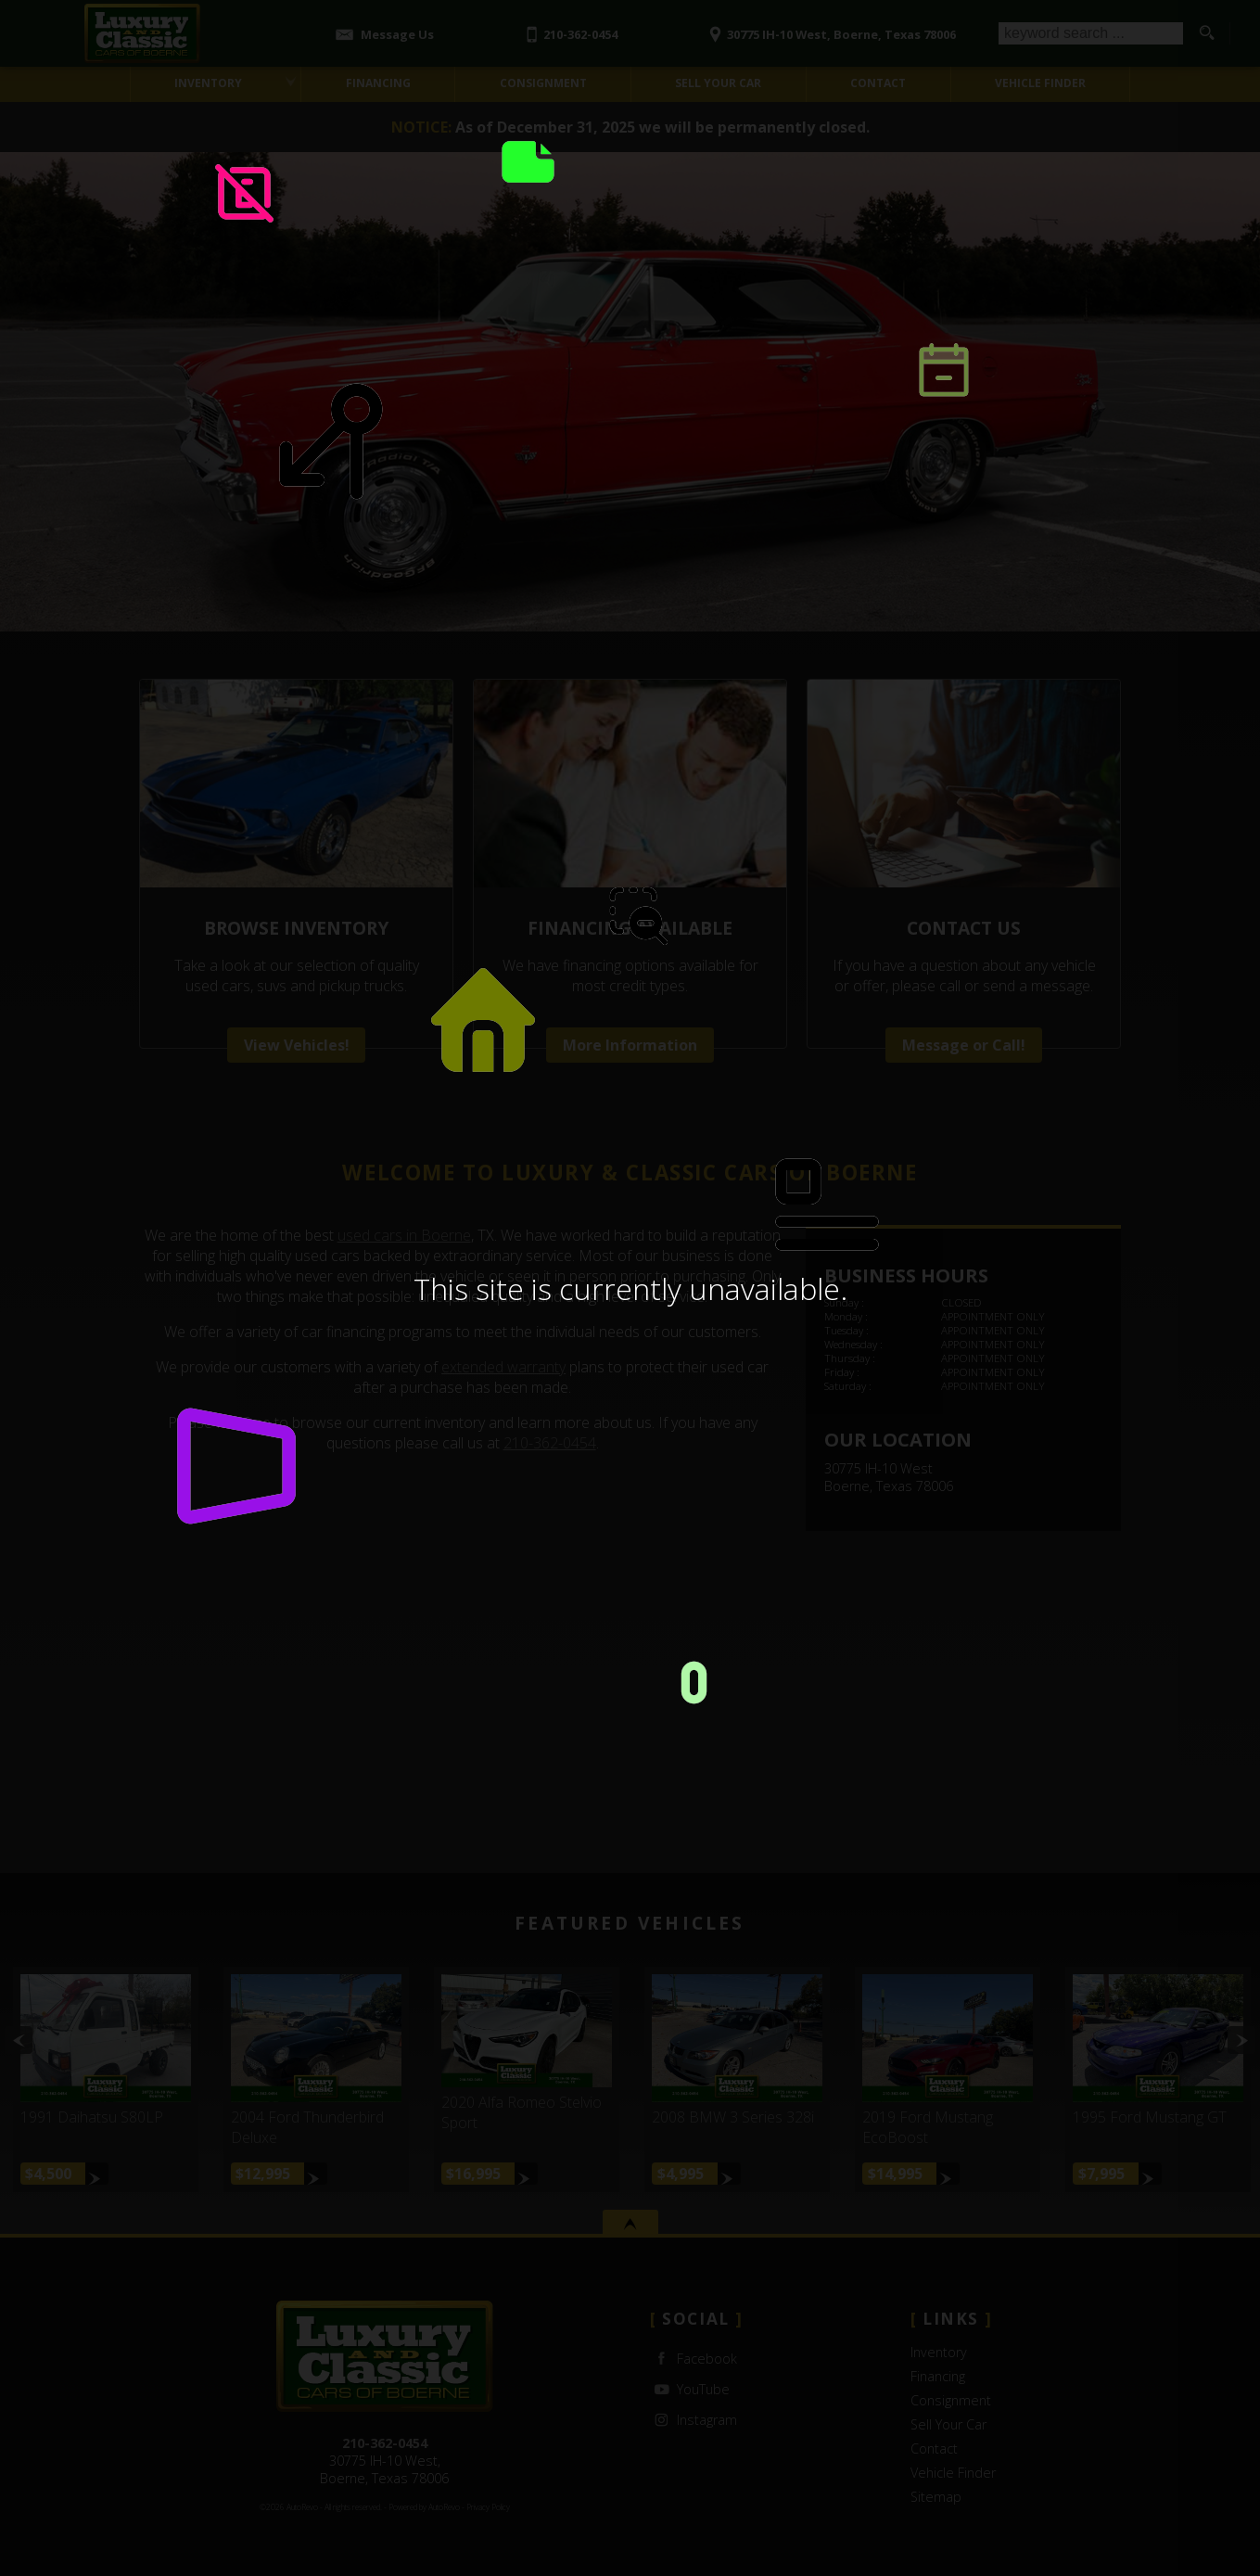 This screenshot has height=2576, width=1260. What do you see at coordinates (331, 441) in the screenshot?
I see `take the first left exit at the roundabout` at bounding box center [331, 441].